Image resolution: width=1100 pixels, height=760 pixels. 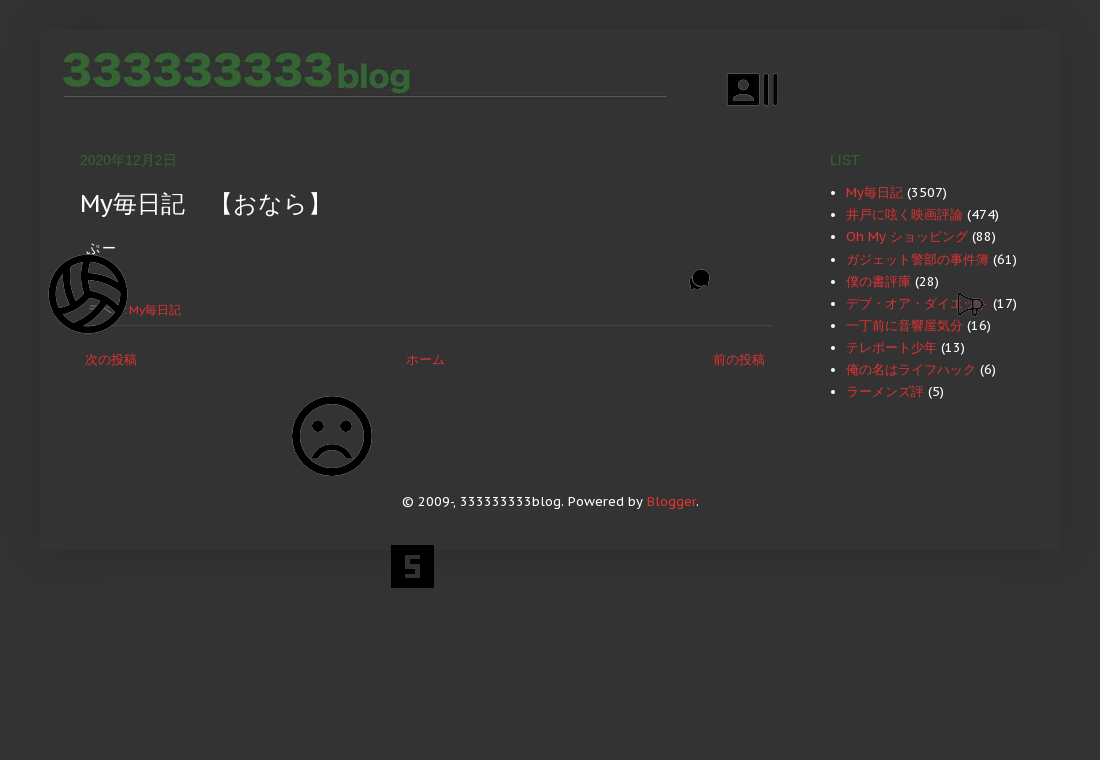 I want to click on open messaging or chat, so click(x=699, y=279).